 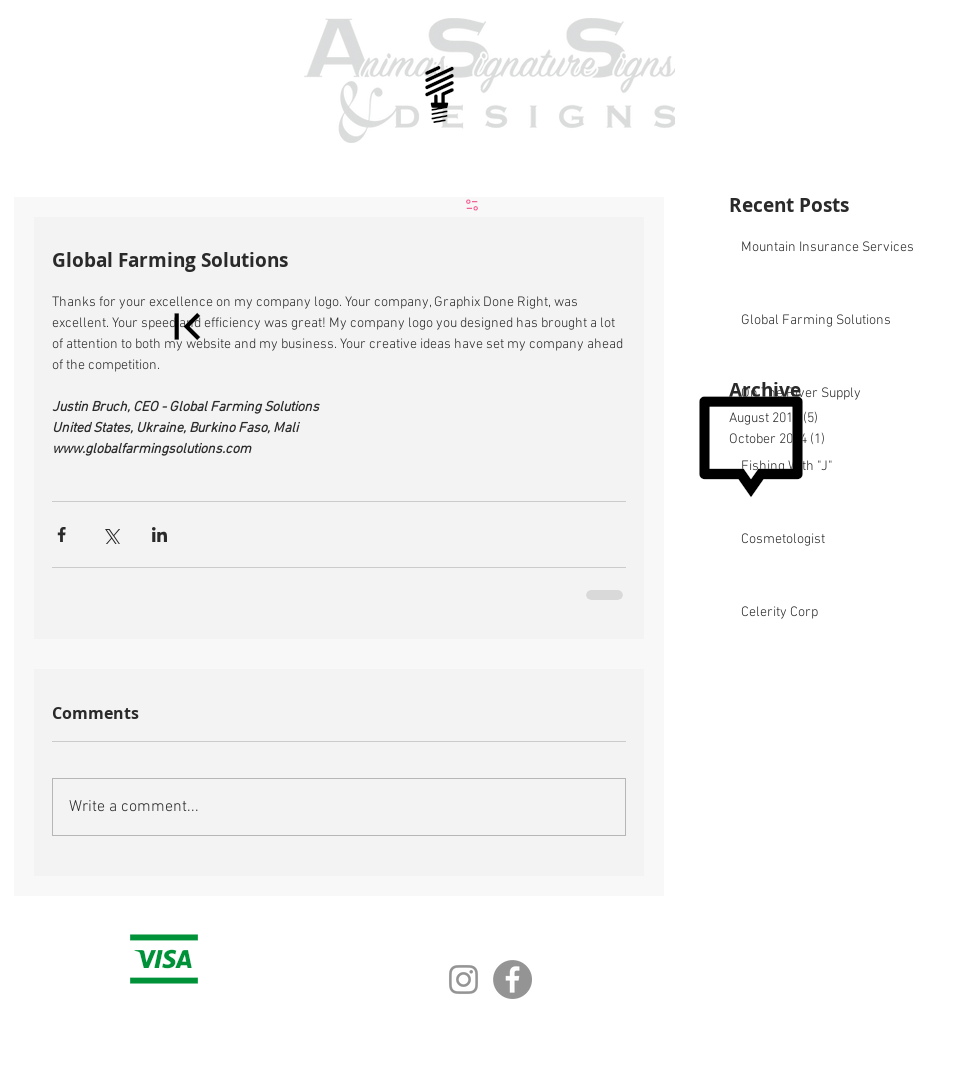 I want to click on visa card accepted as payment method, so click(x=164, y=959).